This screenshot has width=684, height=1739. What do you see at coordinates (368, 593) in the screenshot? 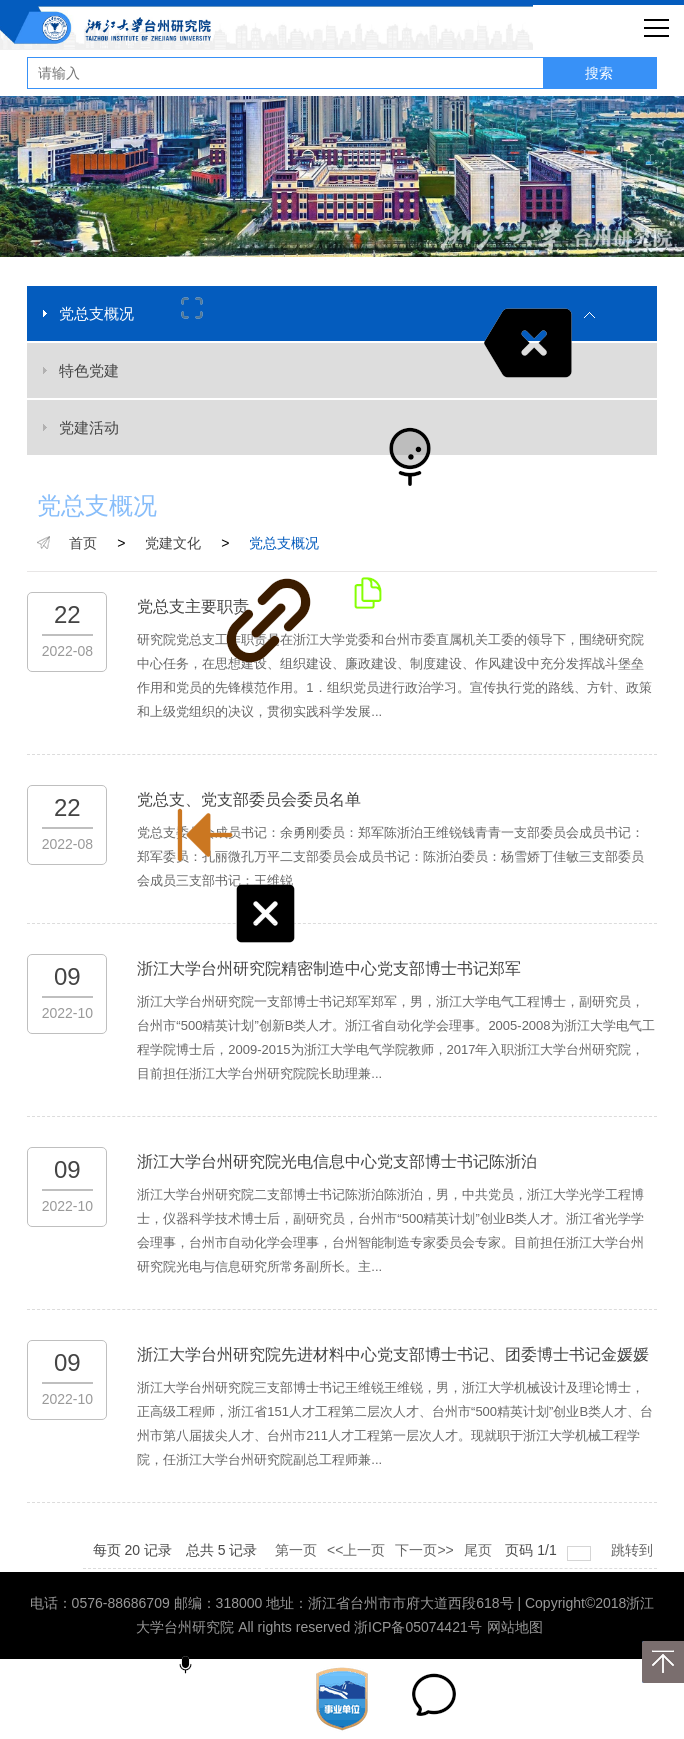
I see `copy to clipboard` at bounding box center [368, 593].